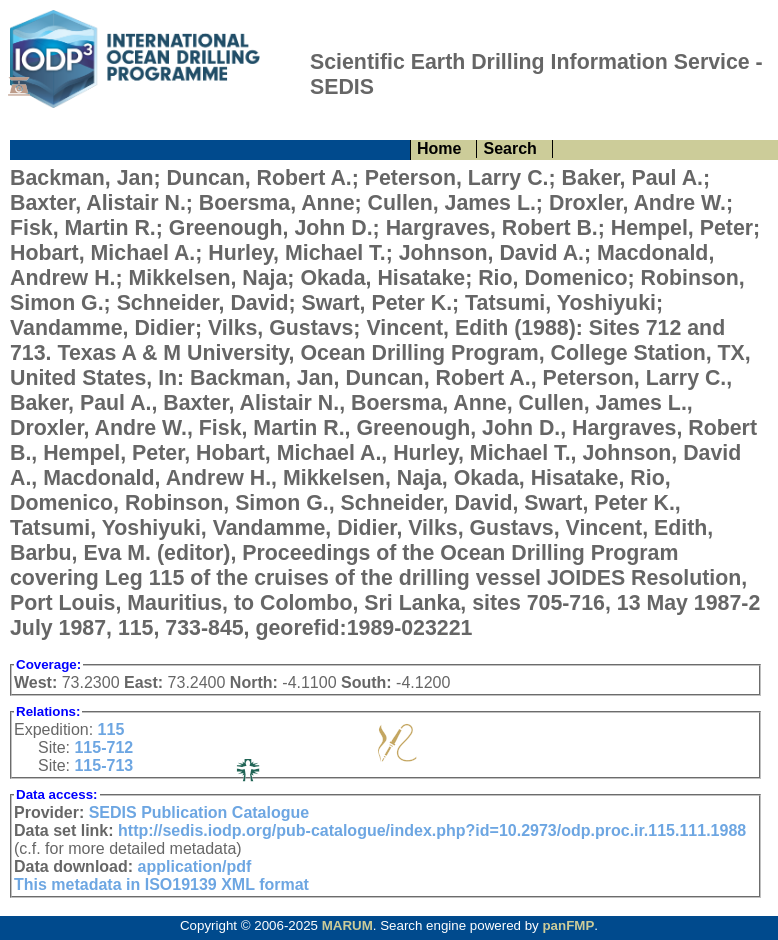 Image resolution: width=778 pixels, height=940 pixels. Describe the element at coordinates (396, 743) in the screenshot. I see `access soldering or electronics tools` at that location.